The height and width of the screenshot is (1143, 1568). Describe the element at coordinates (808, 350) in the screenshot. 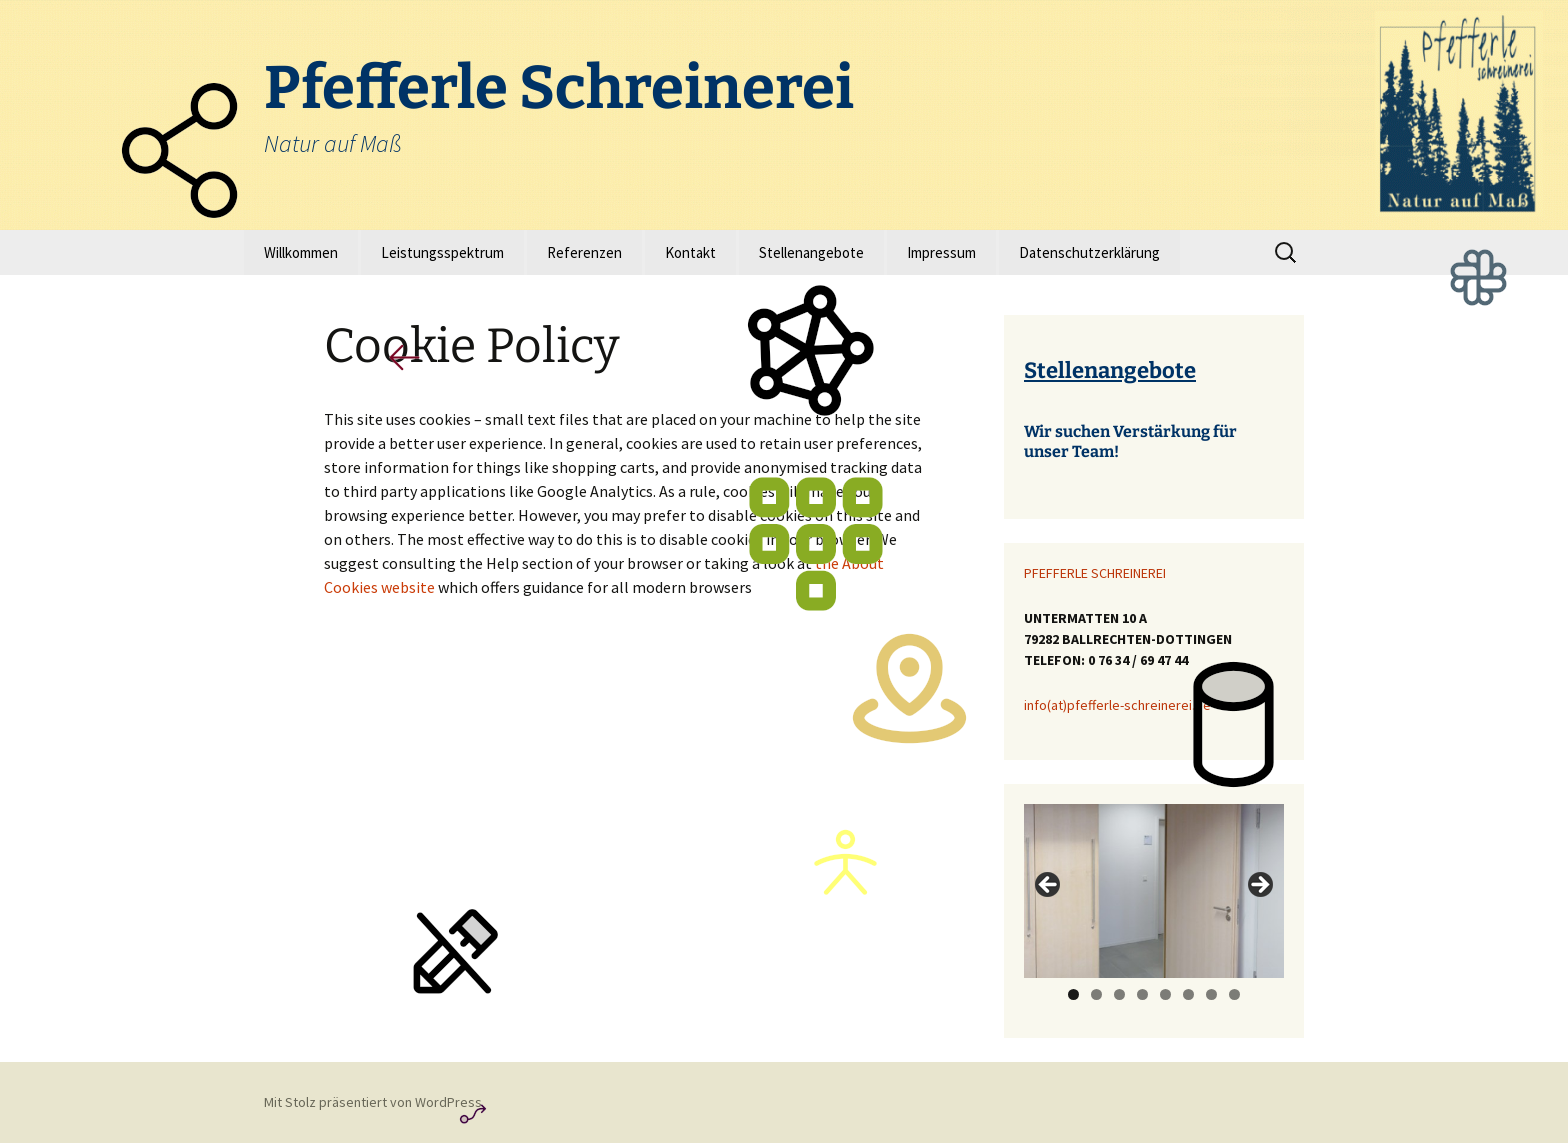

I see `connect to the fediverse network` at that location.